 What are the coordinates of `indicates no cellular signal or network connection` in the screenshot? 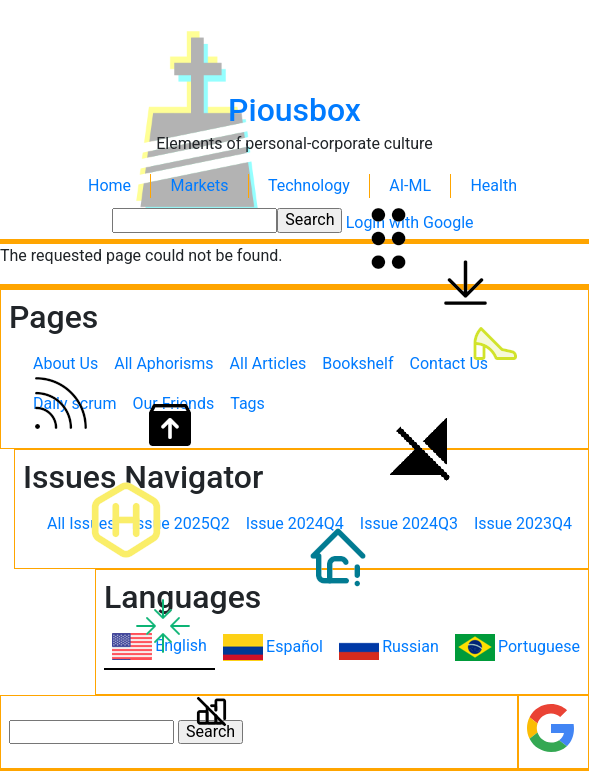 It's located at (421, 449).